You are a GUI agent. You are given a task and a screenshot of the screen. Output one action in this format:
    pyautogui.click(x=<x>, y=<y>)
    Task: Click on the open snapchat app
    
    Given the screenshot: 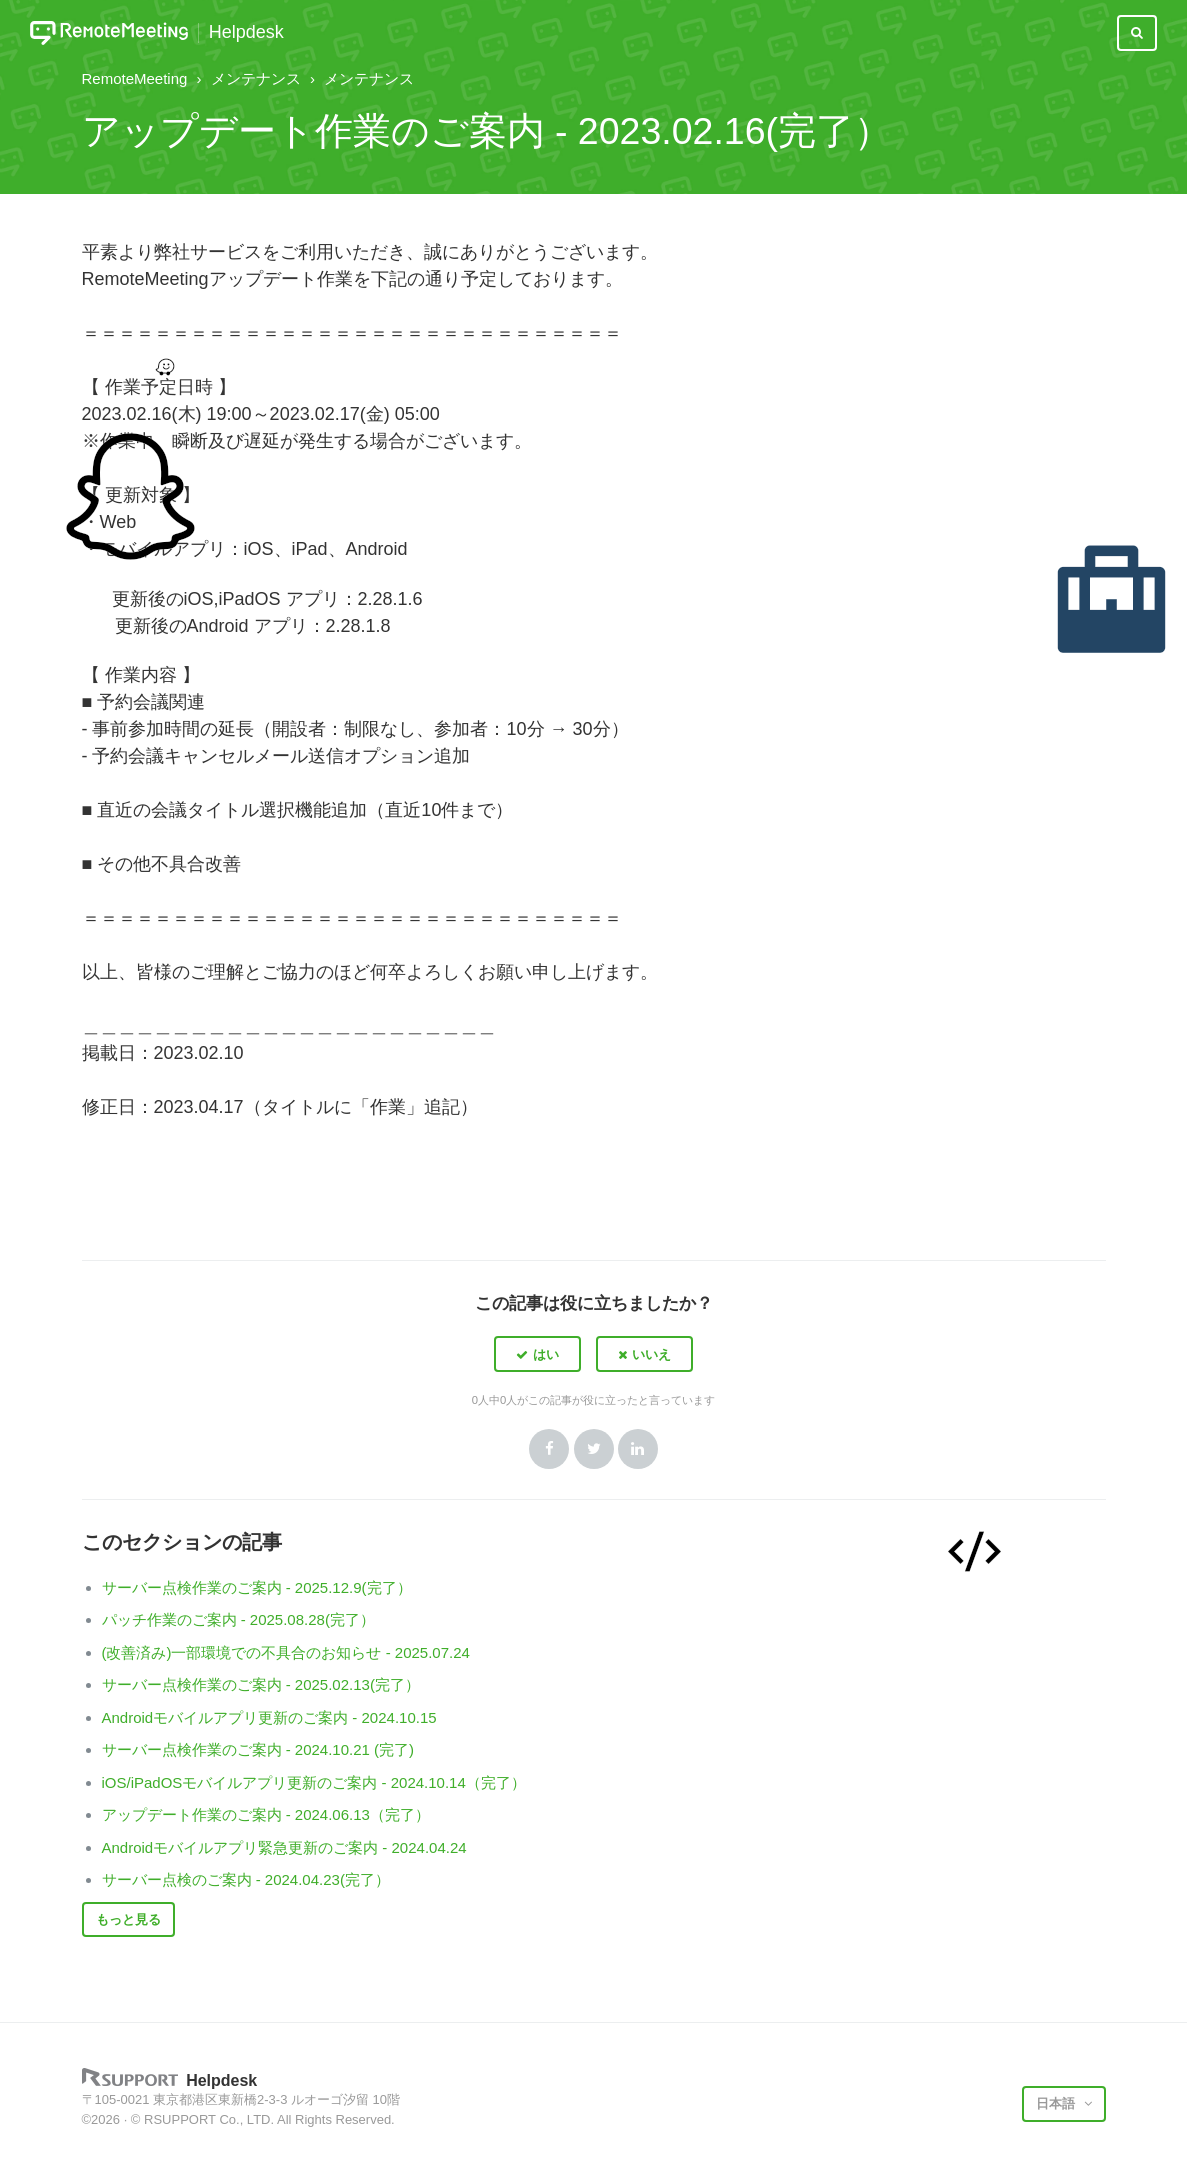 What is the action you would take?
    pyautogui.click(x=130, y=496)
    